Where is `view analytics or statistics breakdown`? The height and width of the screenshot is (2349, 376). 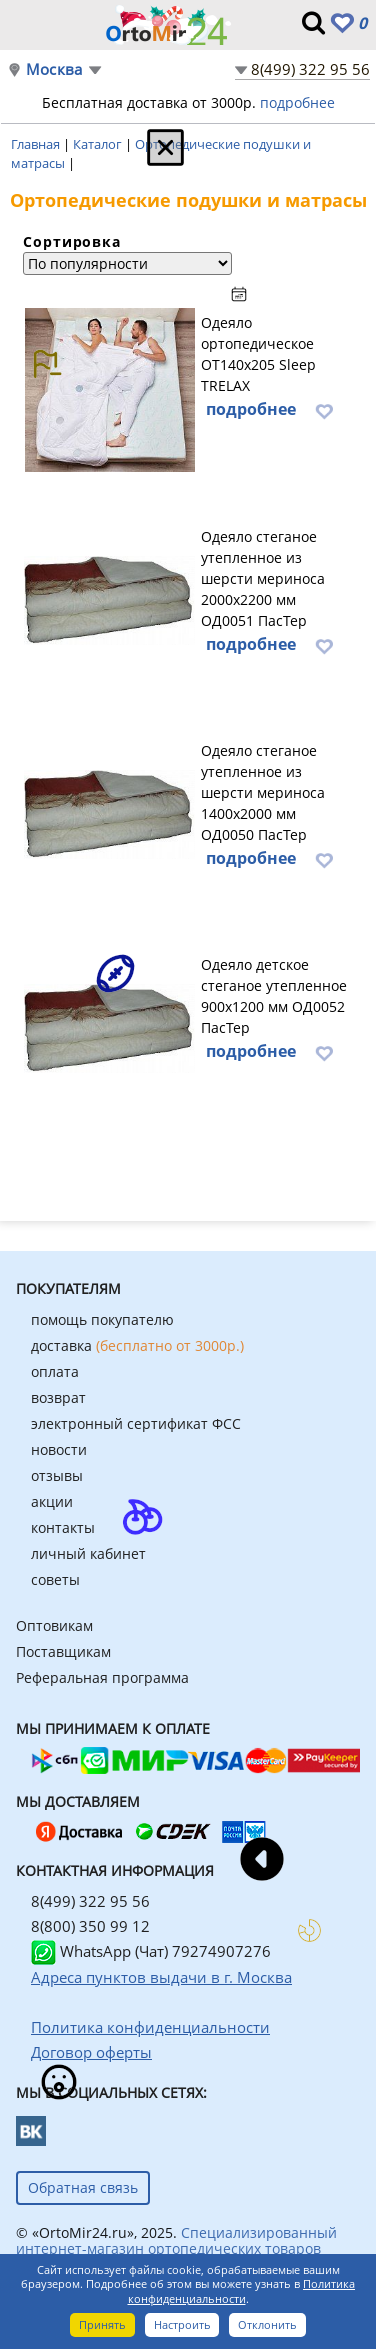
view analytics or statistics breakdown is located at coordinates (309, 1930).